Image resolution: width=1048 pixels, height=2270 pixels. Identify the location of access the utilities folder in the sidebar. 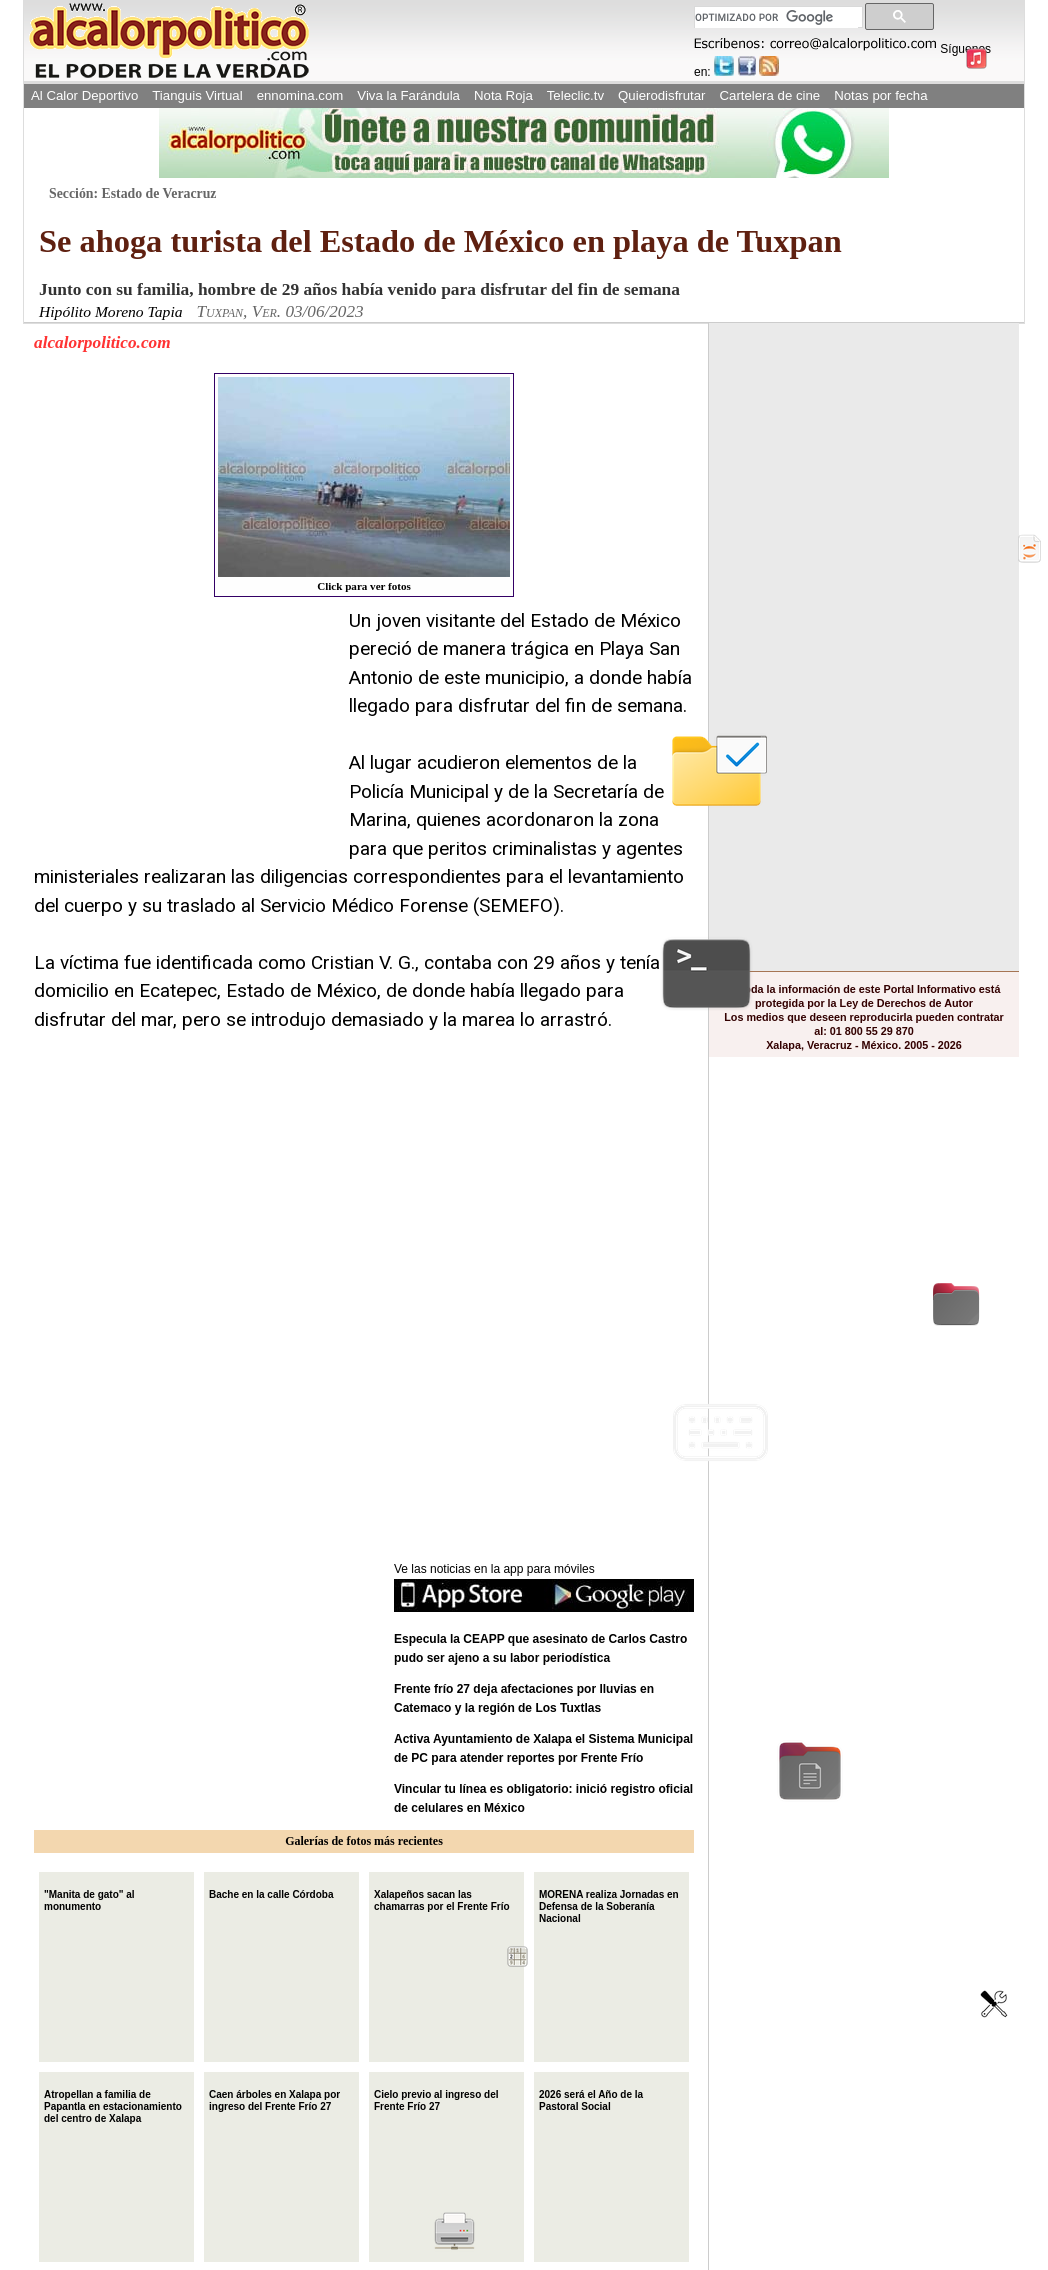
(994, 2004).